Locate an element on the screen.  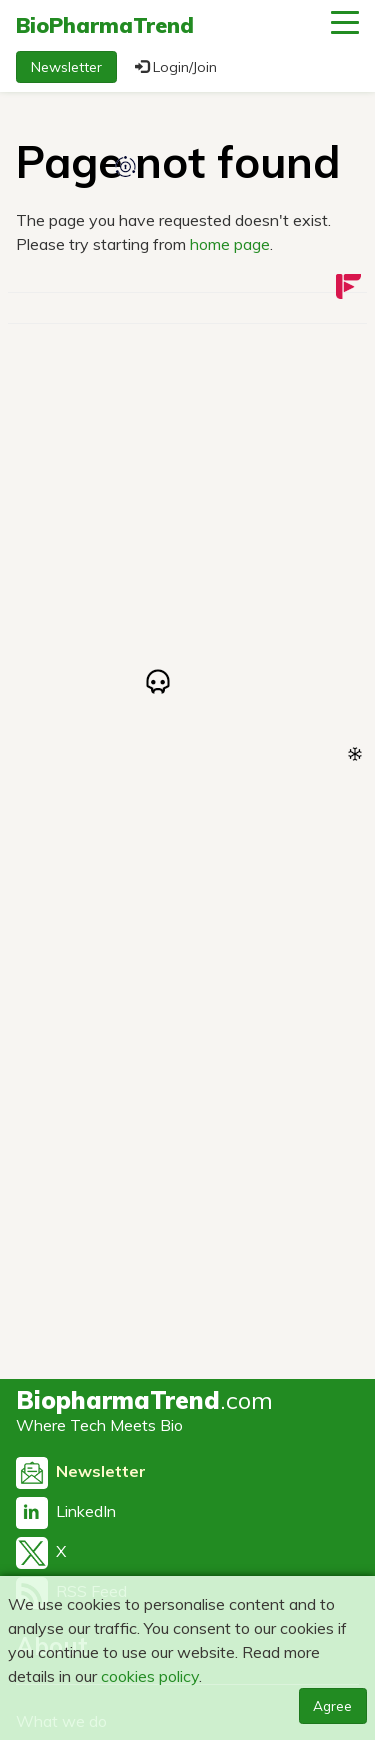
indicates dangerous or hazardous content is located at coordinates (158, 681).